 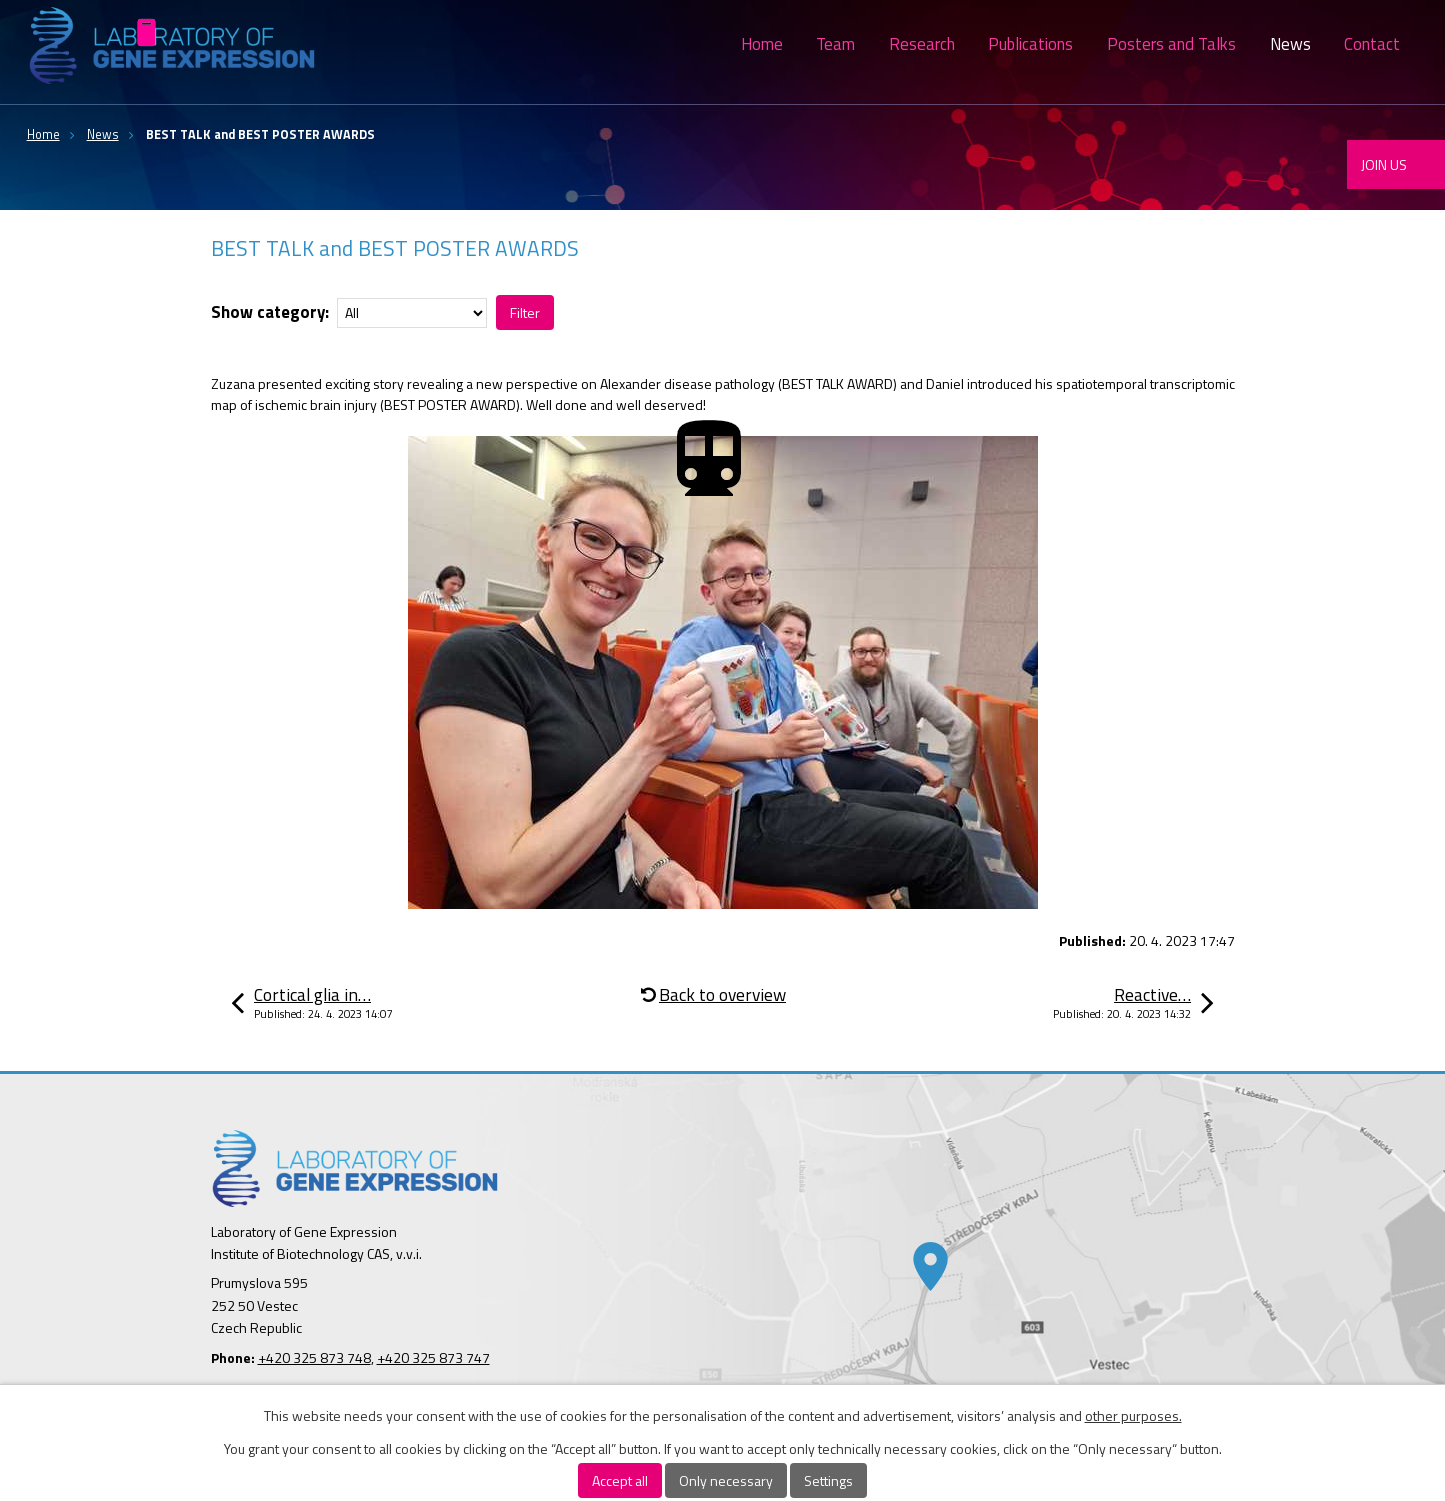 What do you see at coordinates (709, 460) in the screenshot?
I see `get subway or metro directions` at bounding box center [709, 460].